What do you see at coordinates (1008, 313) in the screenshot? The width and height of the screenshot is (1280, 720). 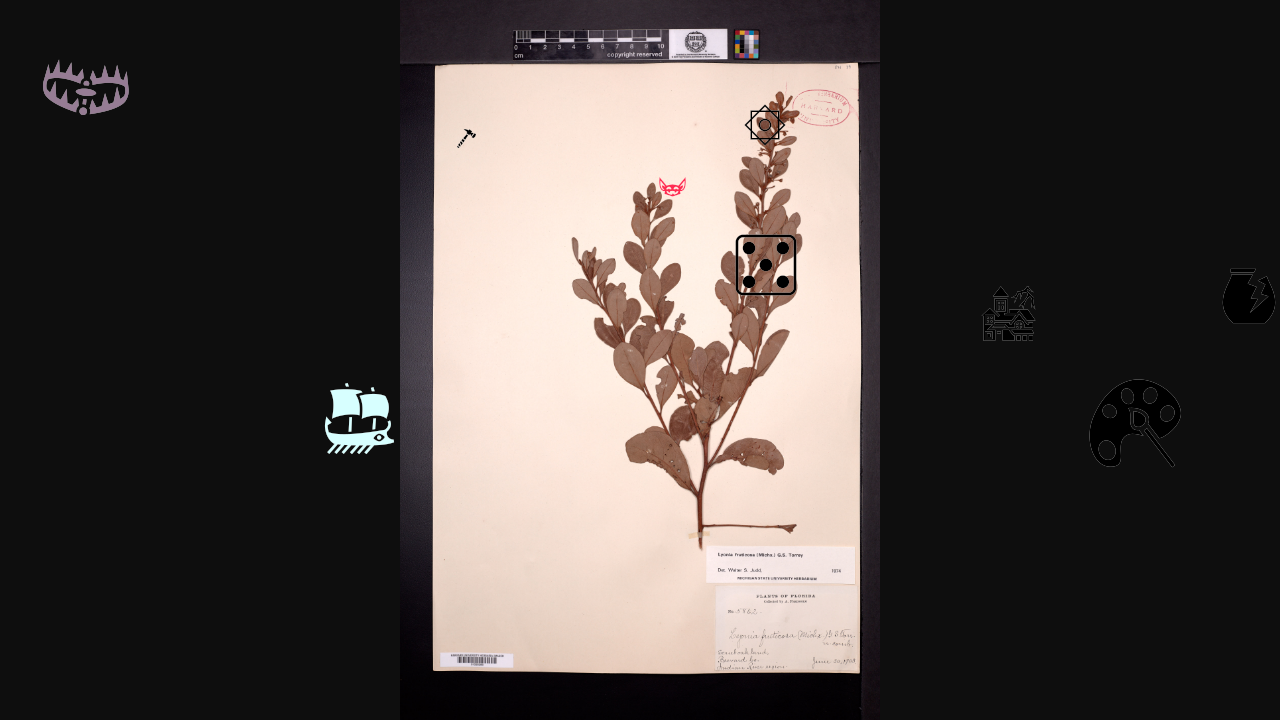 I see `access haunted house level or spooky game area` at bounding box center [1008, 313].